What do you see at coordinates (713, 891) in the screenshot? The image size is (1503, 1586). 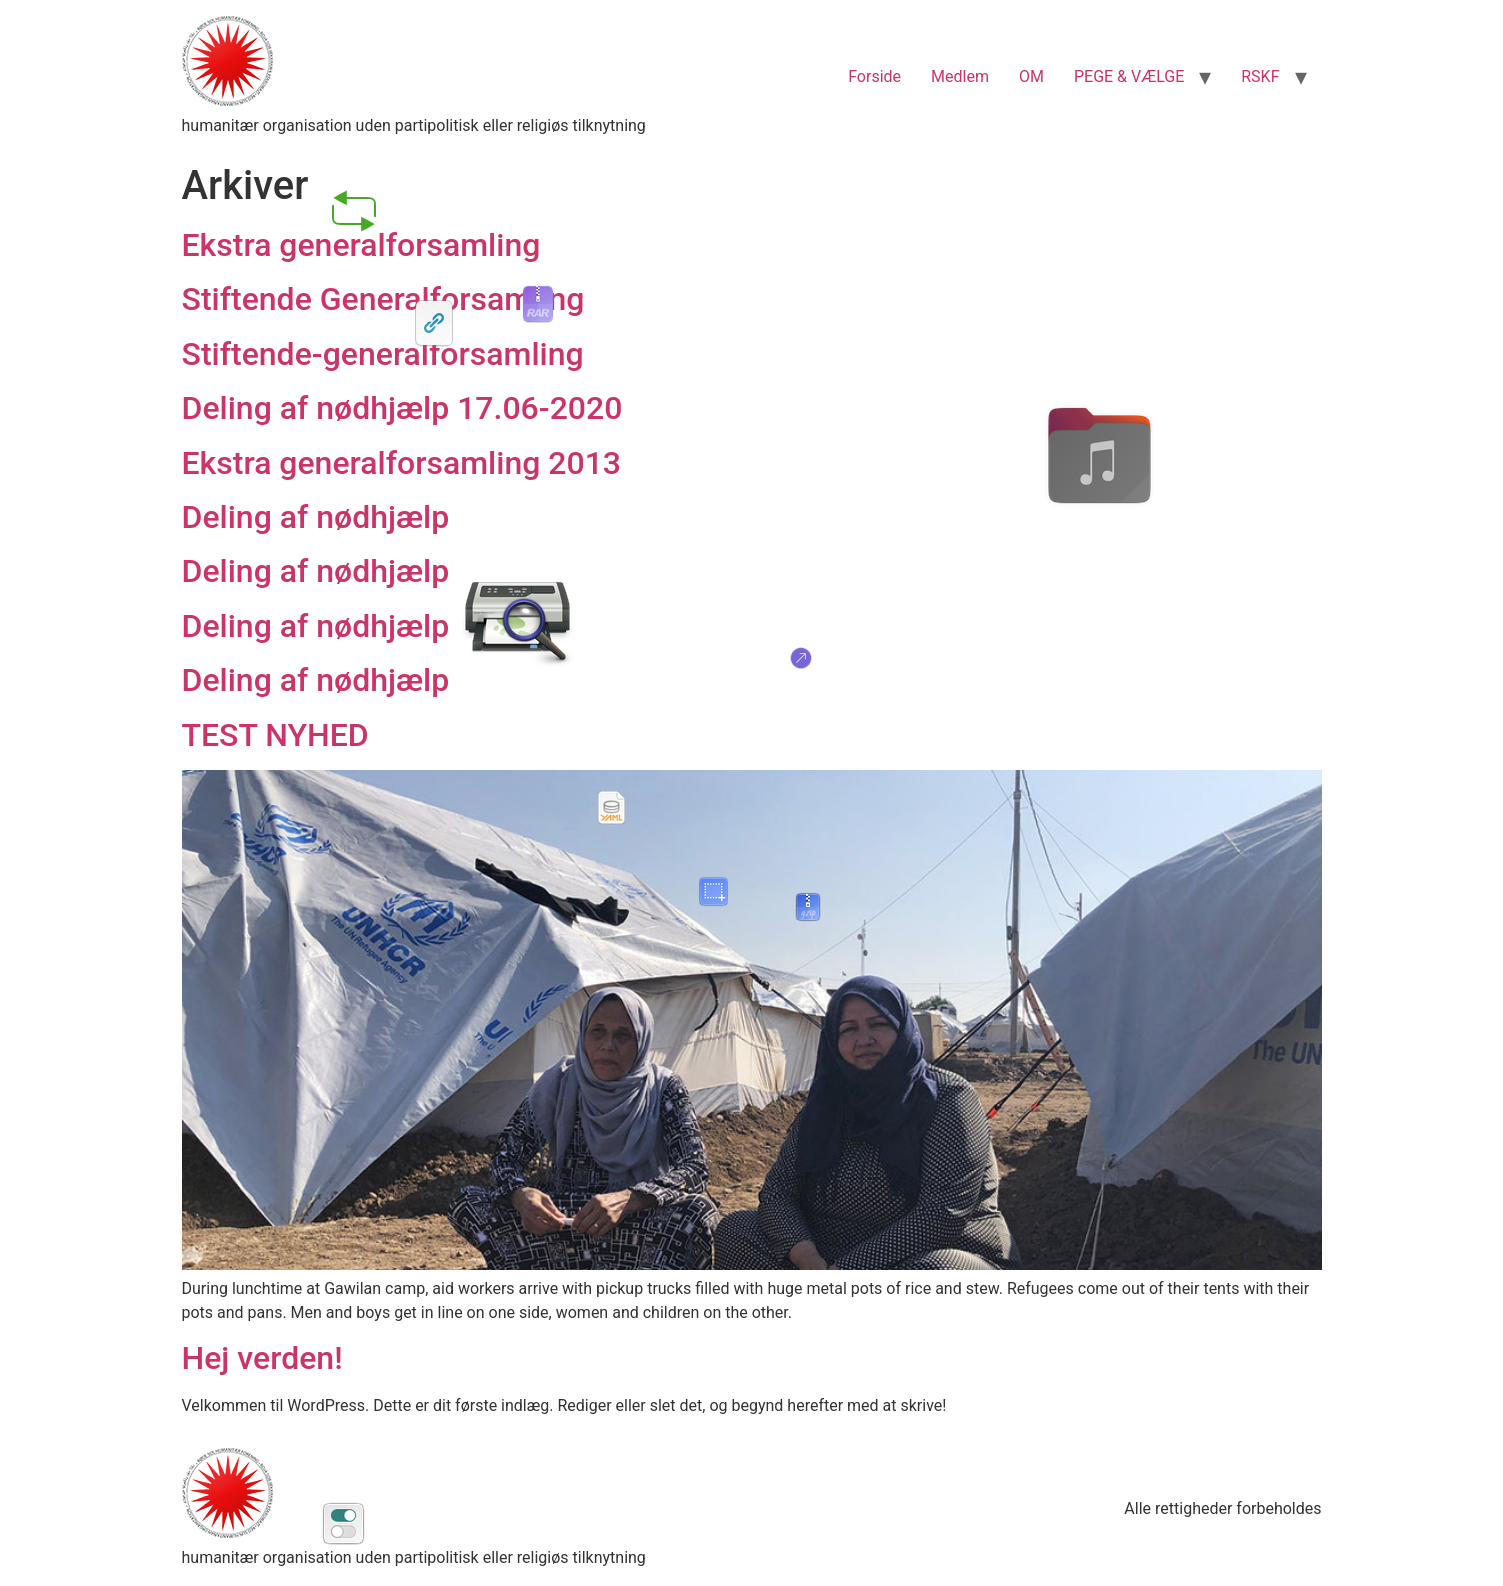 I see `take a screenshot` at bounding box center [713, 891].